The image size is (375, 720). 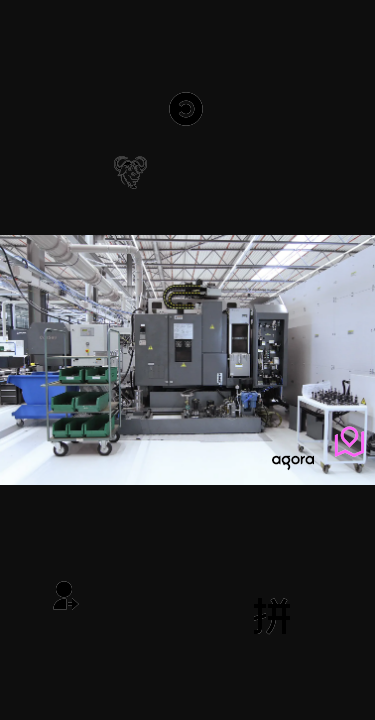 I want to click on view map directions or navigation, so click(x=349, y=442).